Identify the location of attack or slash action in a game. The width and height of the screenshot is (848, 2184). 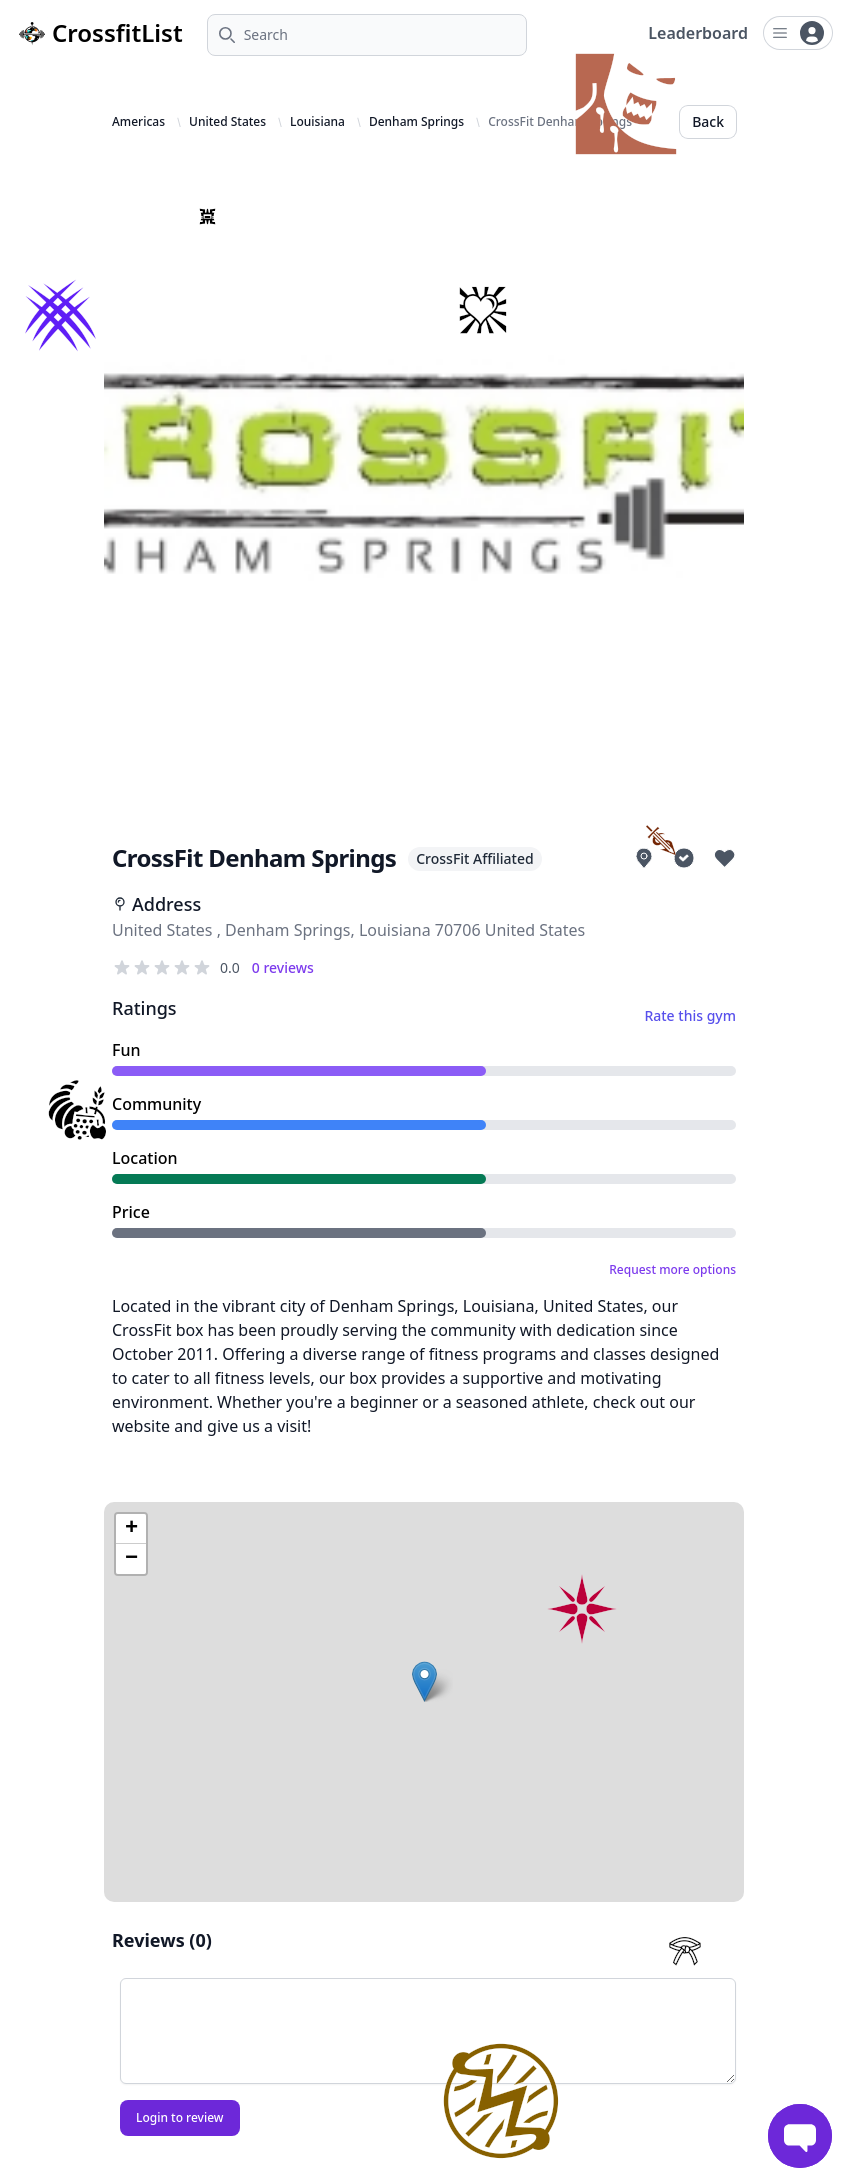
(60, 315).